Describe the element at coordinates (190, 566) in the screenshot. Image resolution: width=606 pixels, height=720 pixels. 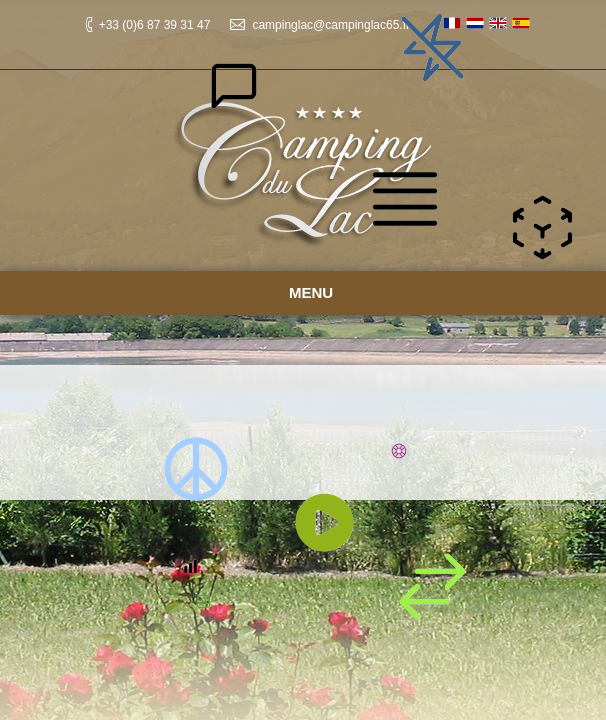
I see `view analytics or statistics` at that location.